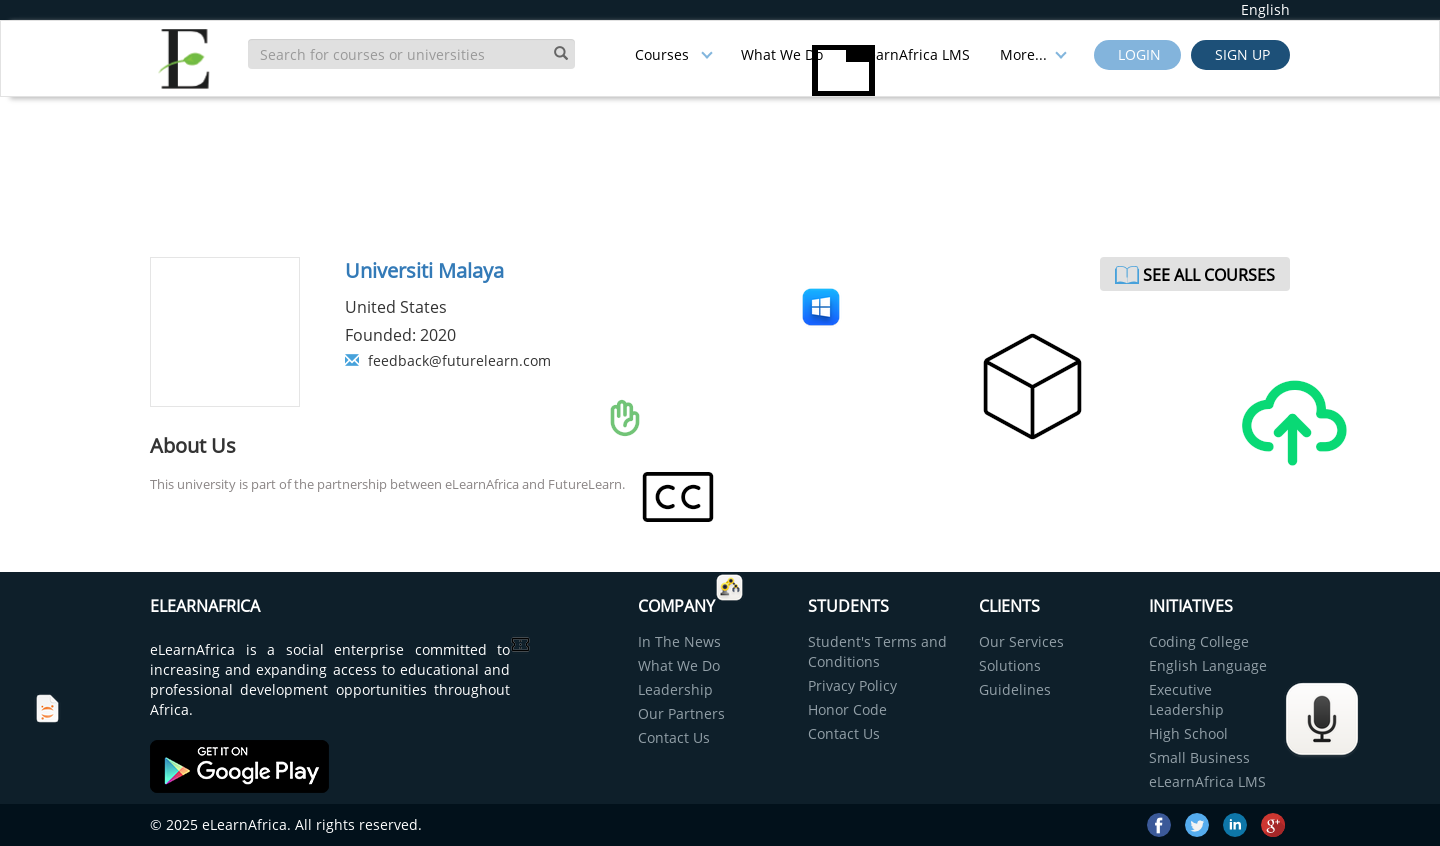 The width and height of the screenshot is (1440, 846). What do you see at coordinates (678, 497) in the screenshot?
I see `enable closed captions for video content` at bounding box center [678, 497].